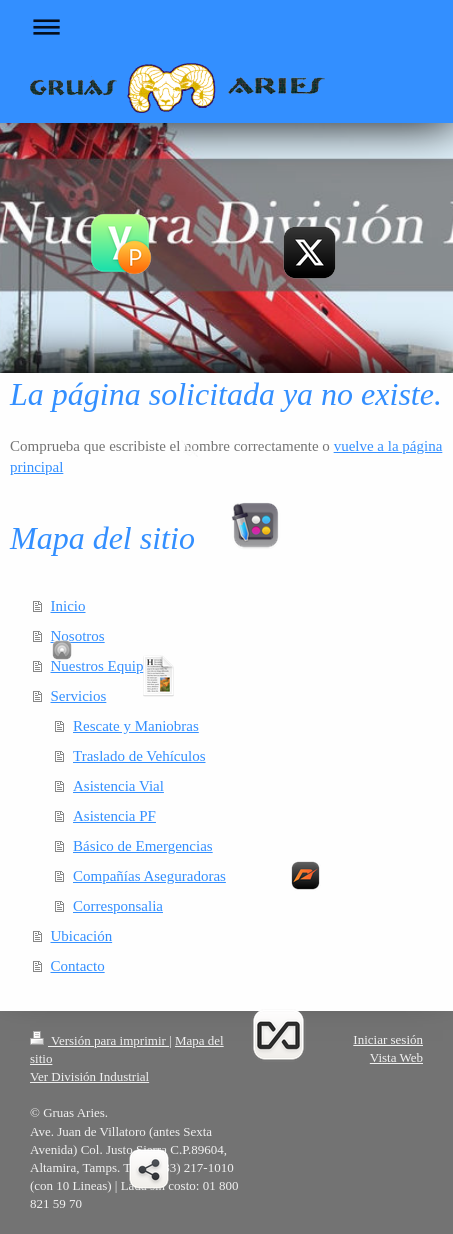 The width and height of the screenshot is (453, 1234). I want to click on open sharing preferences, so click(149, 1169).